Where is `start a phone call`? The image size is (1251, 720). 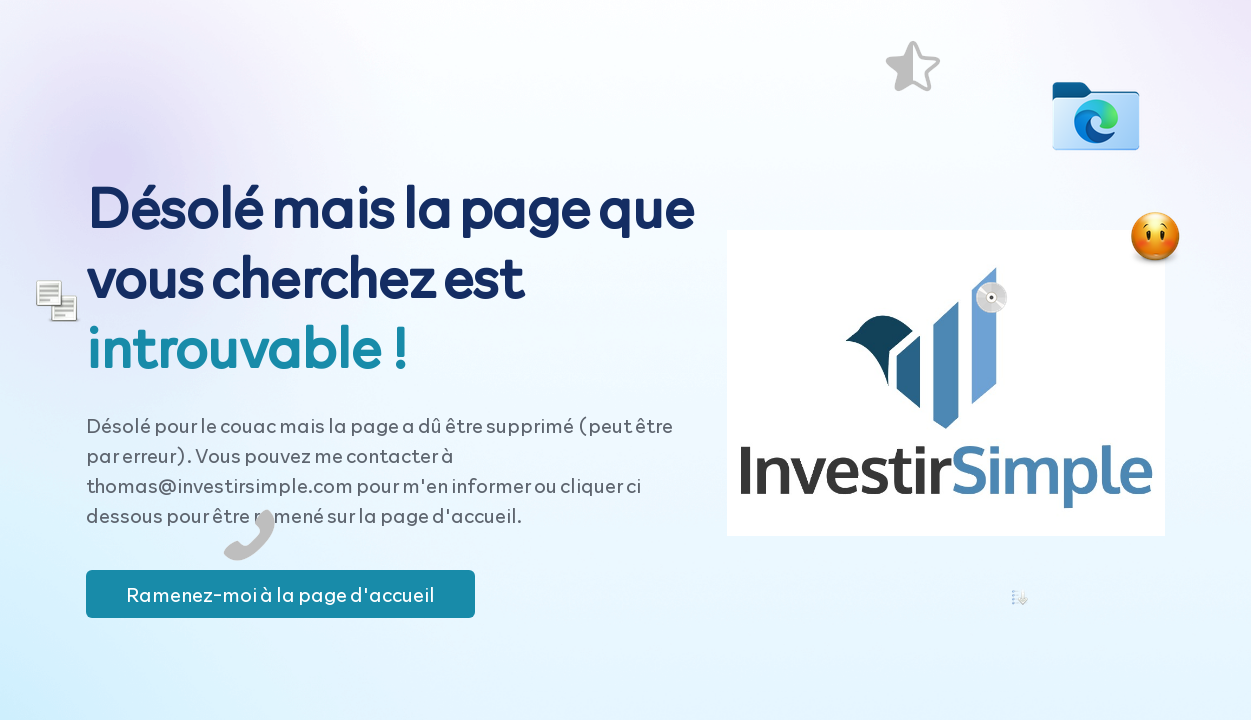
start a phone call is located at coordinates (249, 535).